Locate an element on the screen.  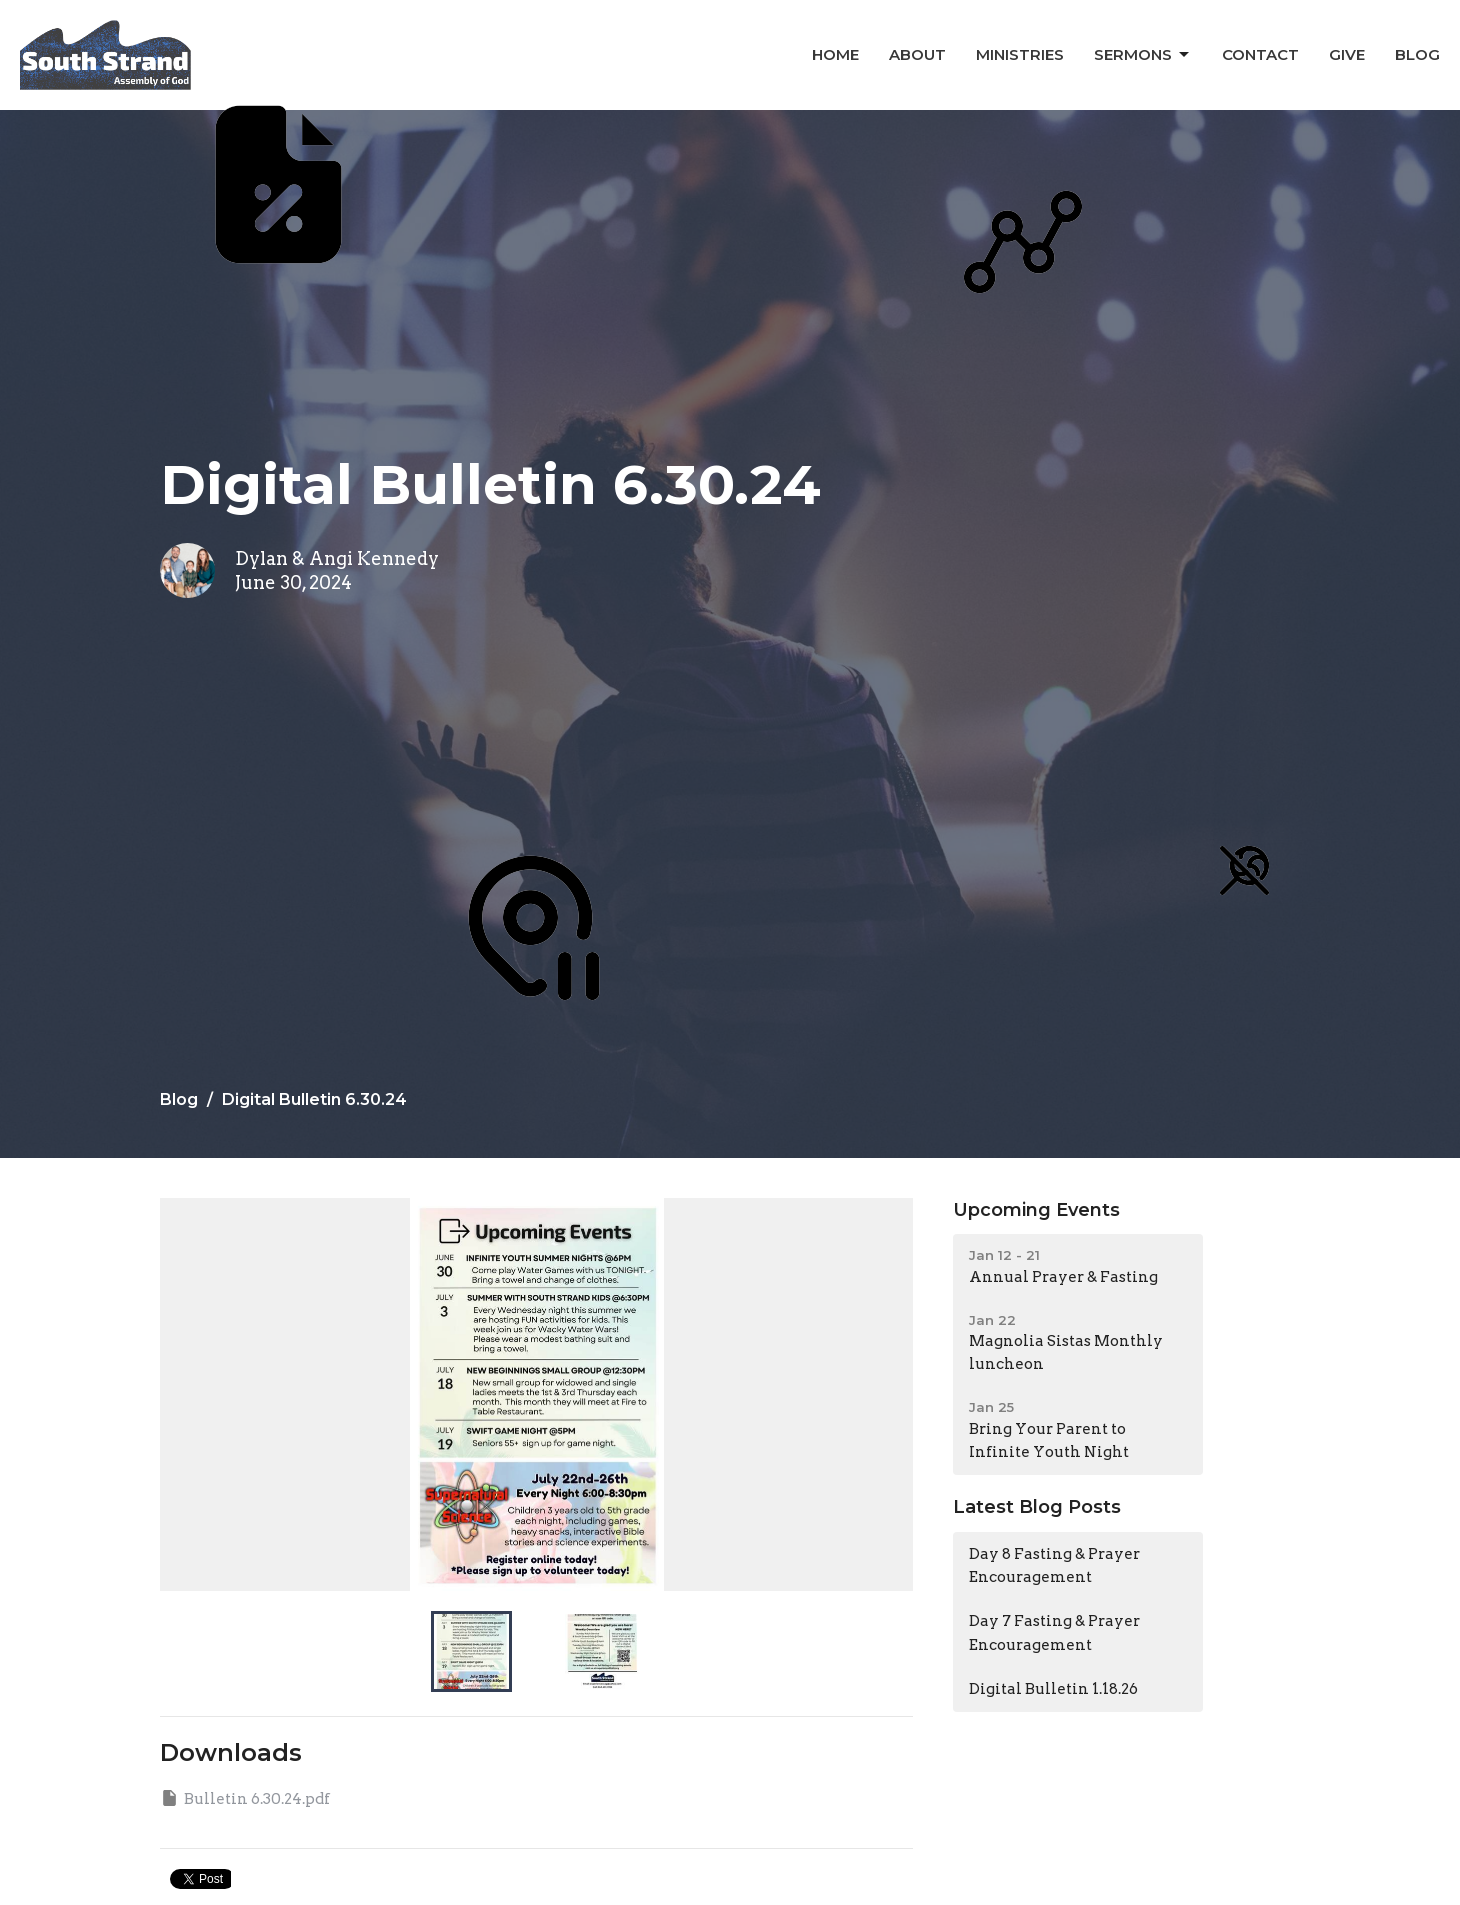
view connected data points or nodes is located at coordinates (1023, 242).